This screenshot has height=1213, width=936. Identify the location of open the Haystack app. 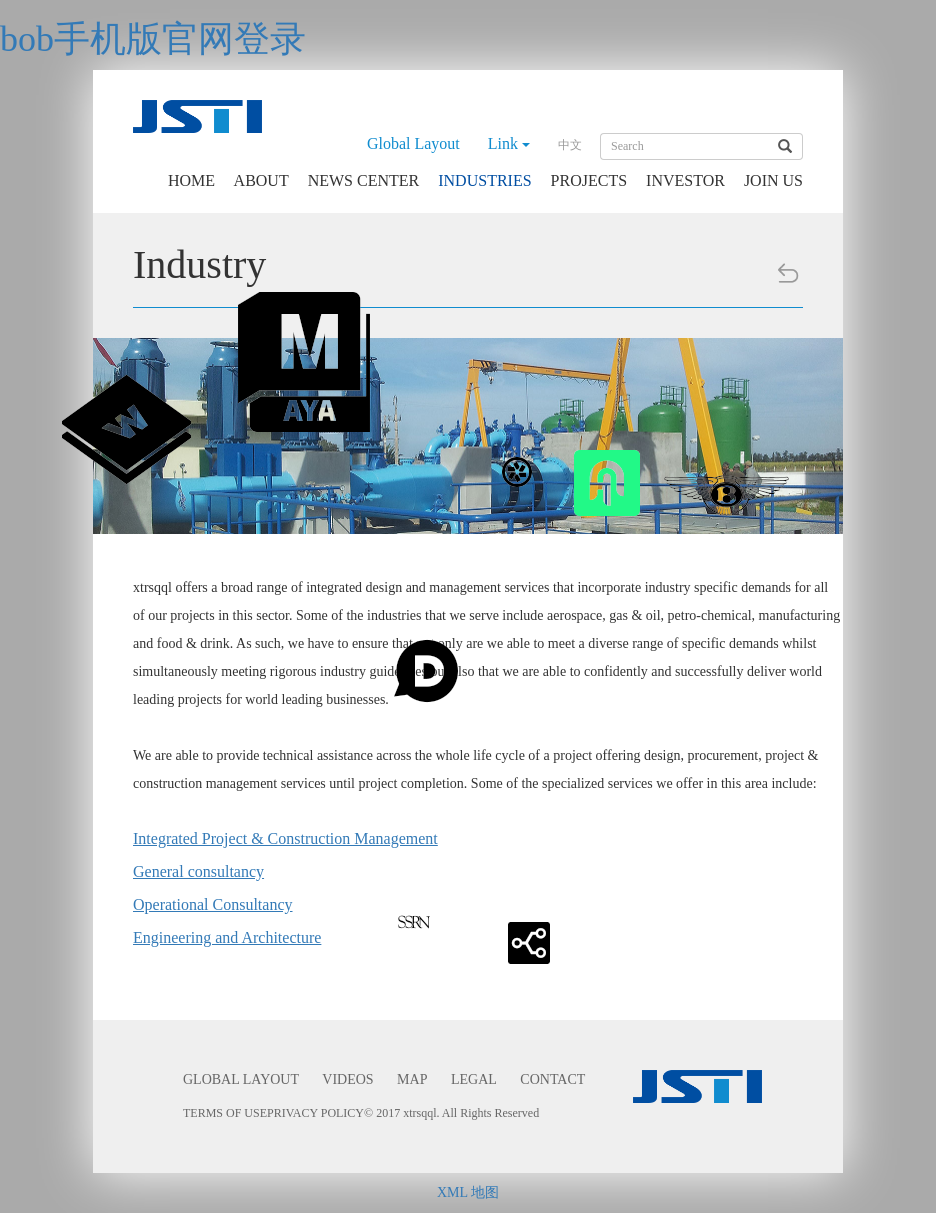
(607, 483).